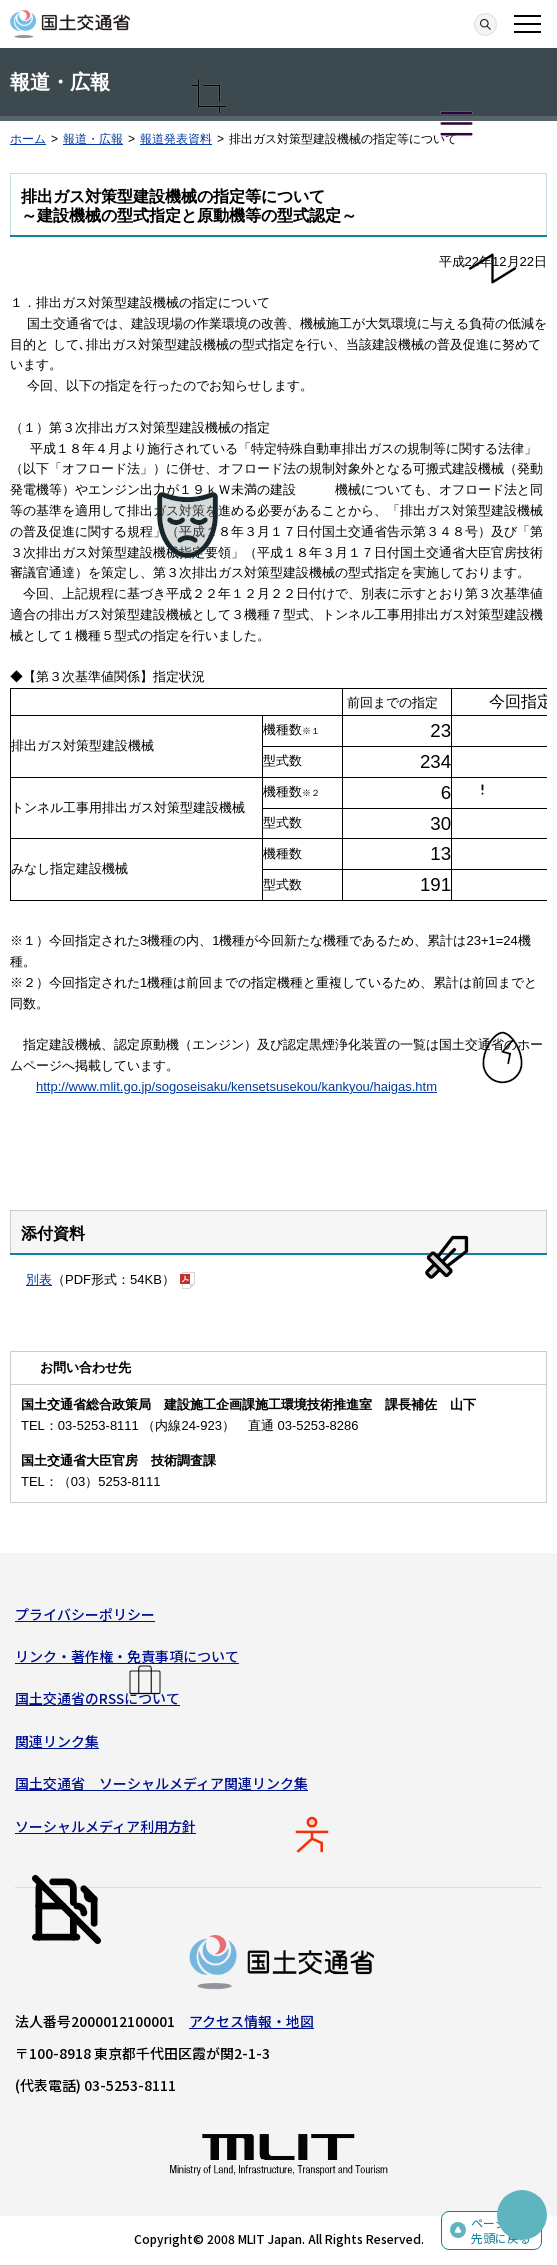 The image size is (557, 2265). What do you see at coordinates (209, 96) in the screenshot?
I see `crop an image` at bounding box center [209, 96].